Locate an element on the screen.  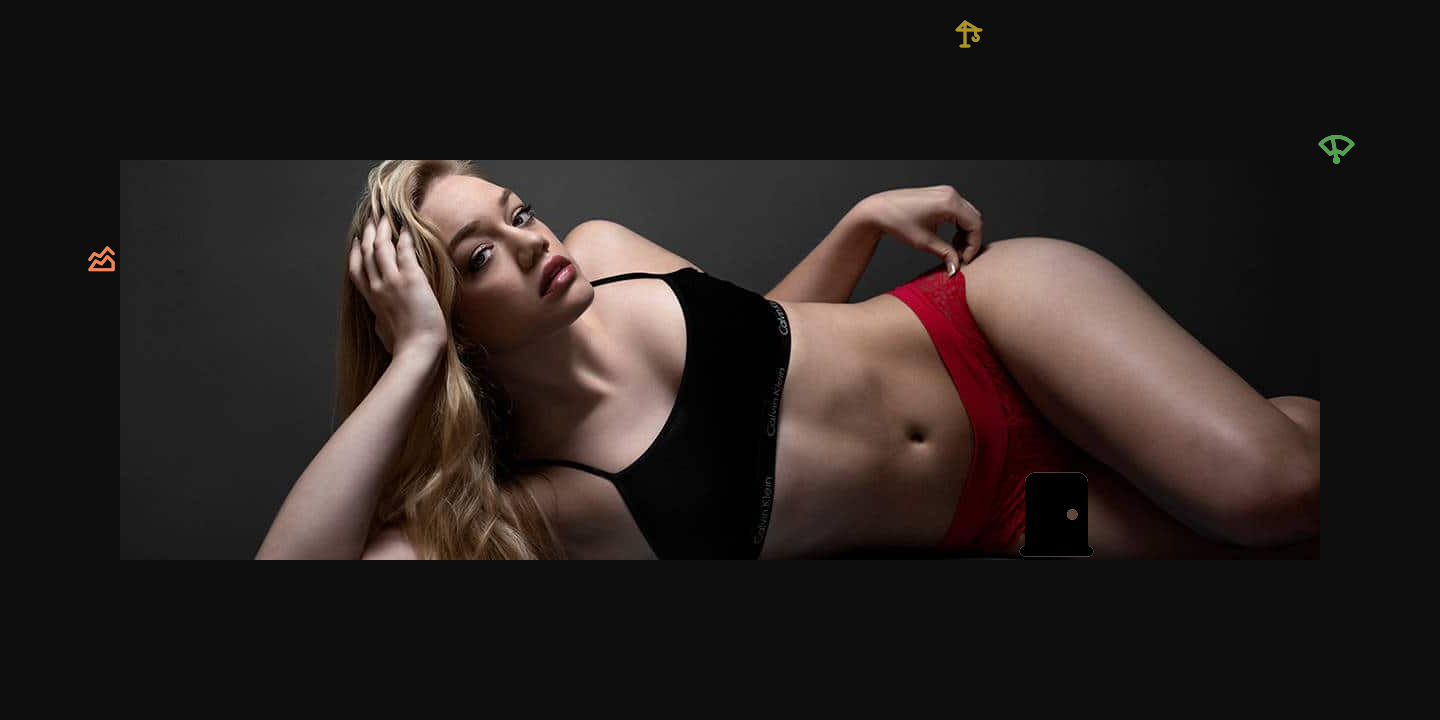
log out or exit the current session is located at coordinates (1056, 514).